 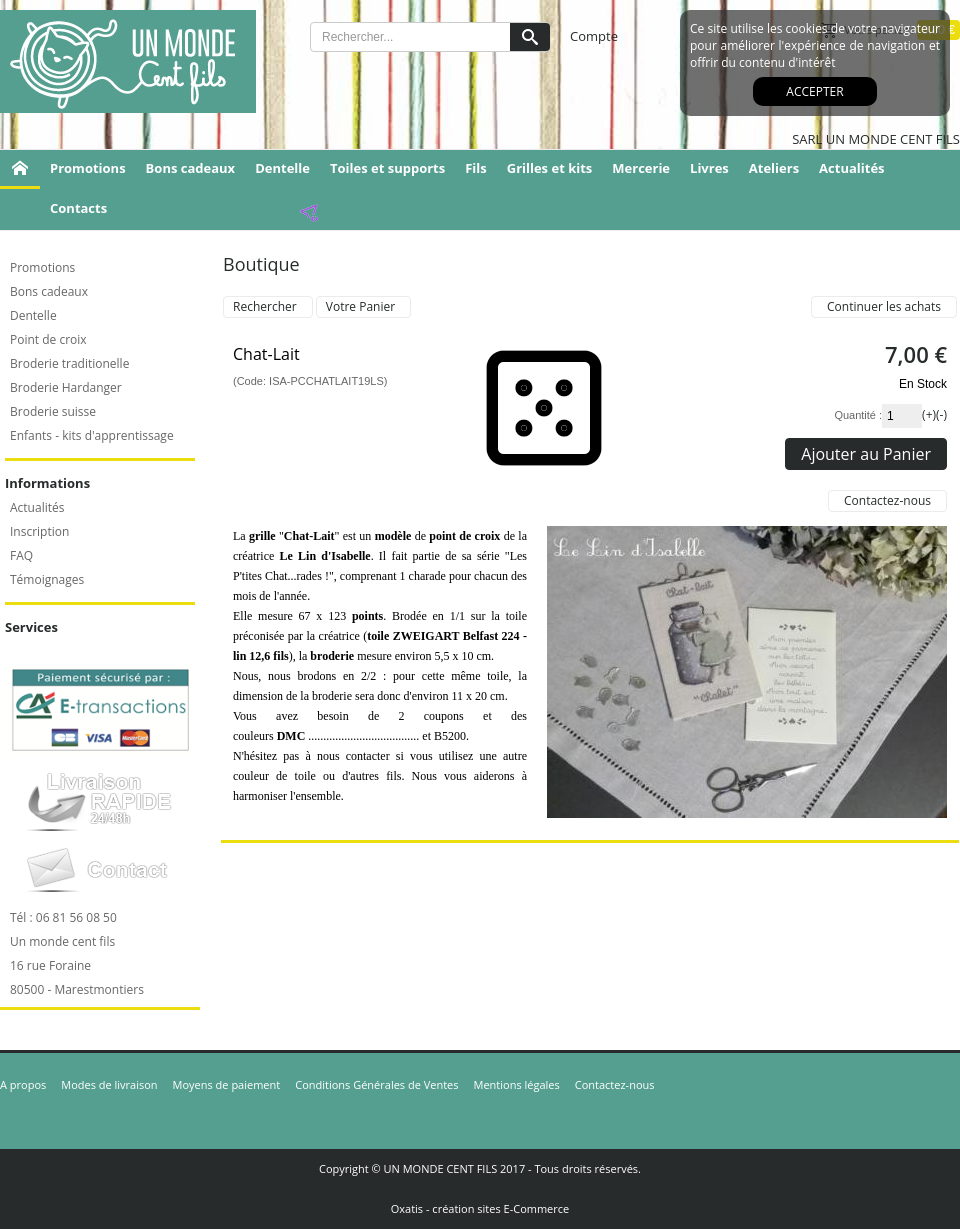 What do you see at coordinates (544, 408) in the screenshot?
I see `randomize or shuffle content` at bounding box center [544, 408].